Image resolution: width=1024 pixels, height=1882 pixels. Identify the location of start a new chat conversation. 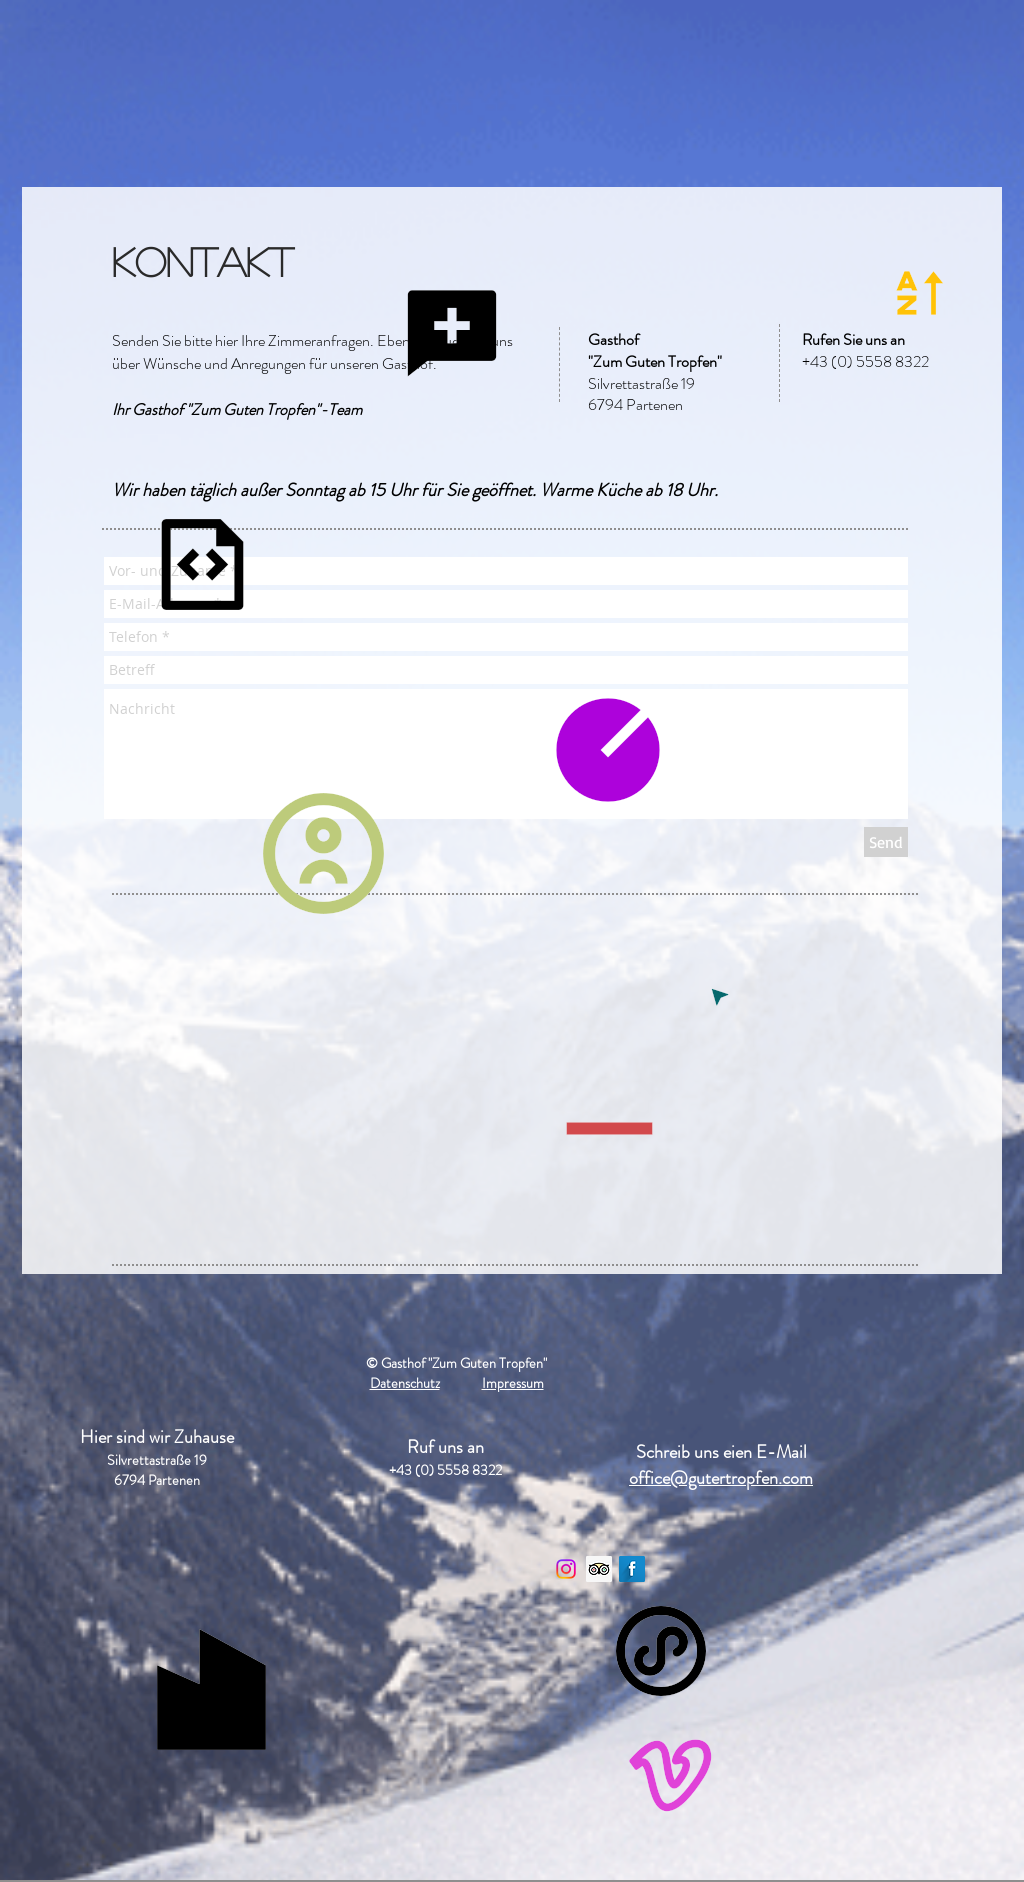
(452, 330).